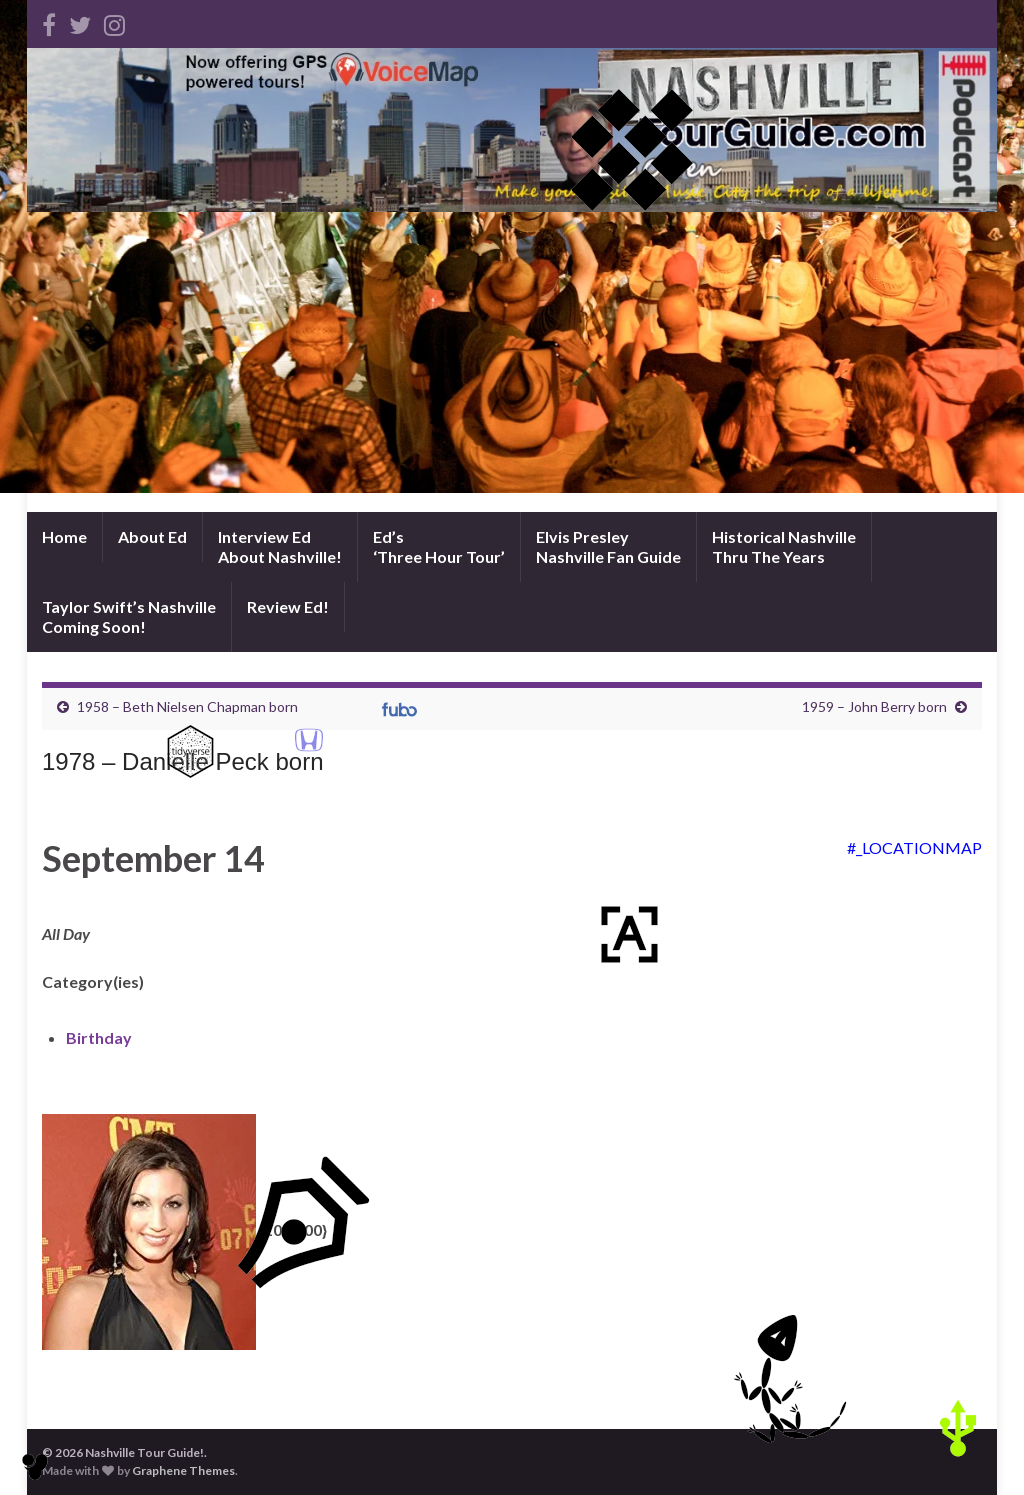 The image size is (1024, 1495). I want to click on mingw-w64 compiler toolchain logo, so click(632, 150).